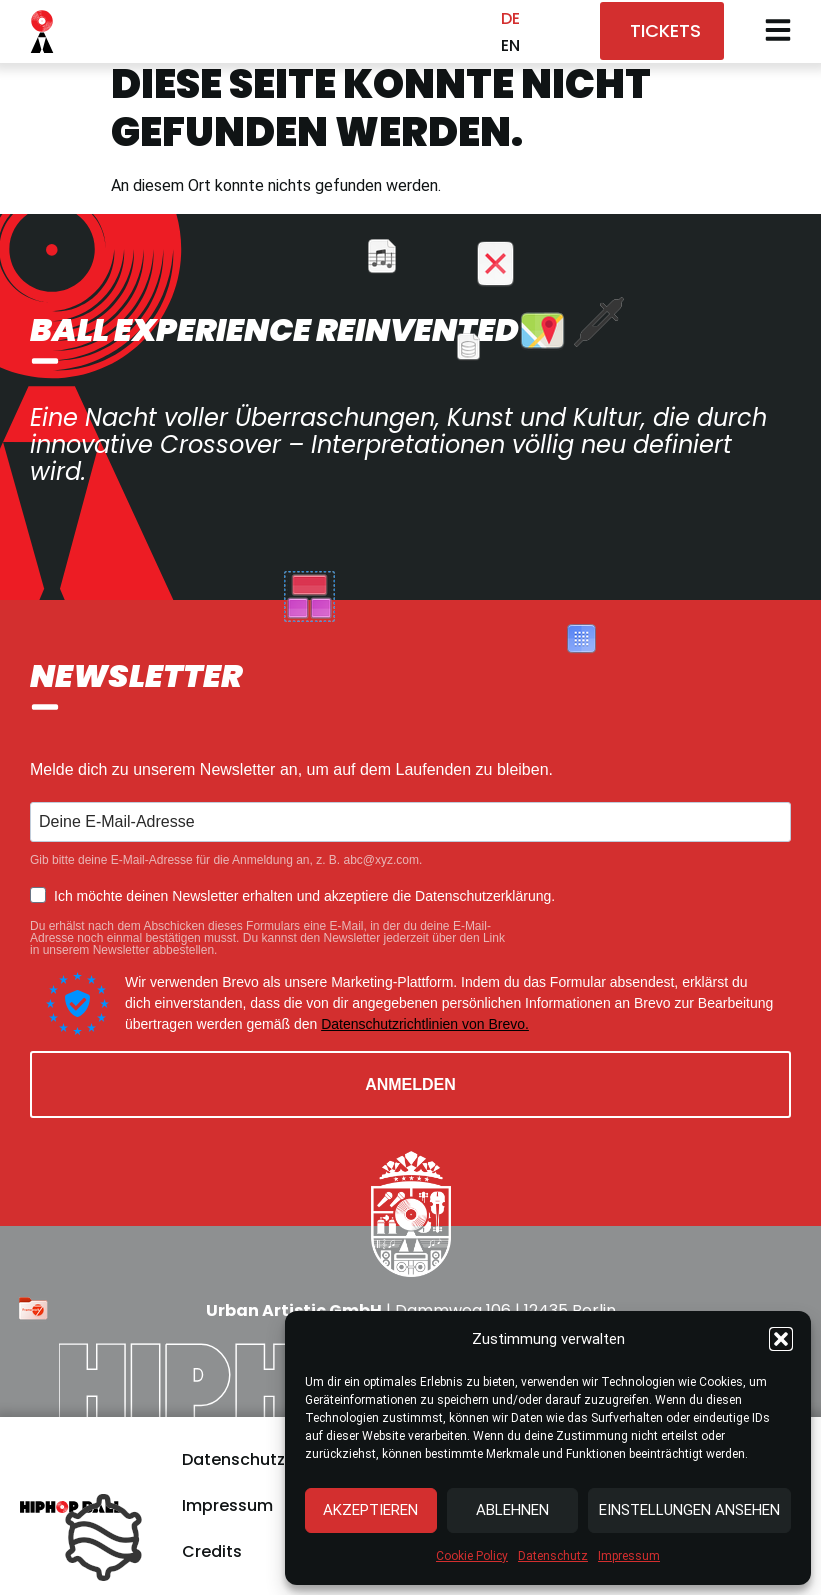 Image resolution: width=821 pixels, height=1595 pixels. What do you see at coordinates (581, 638) in the screenshot?
I see `open the app drawer or launcher` at bounding box center [581, 638].